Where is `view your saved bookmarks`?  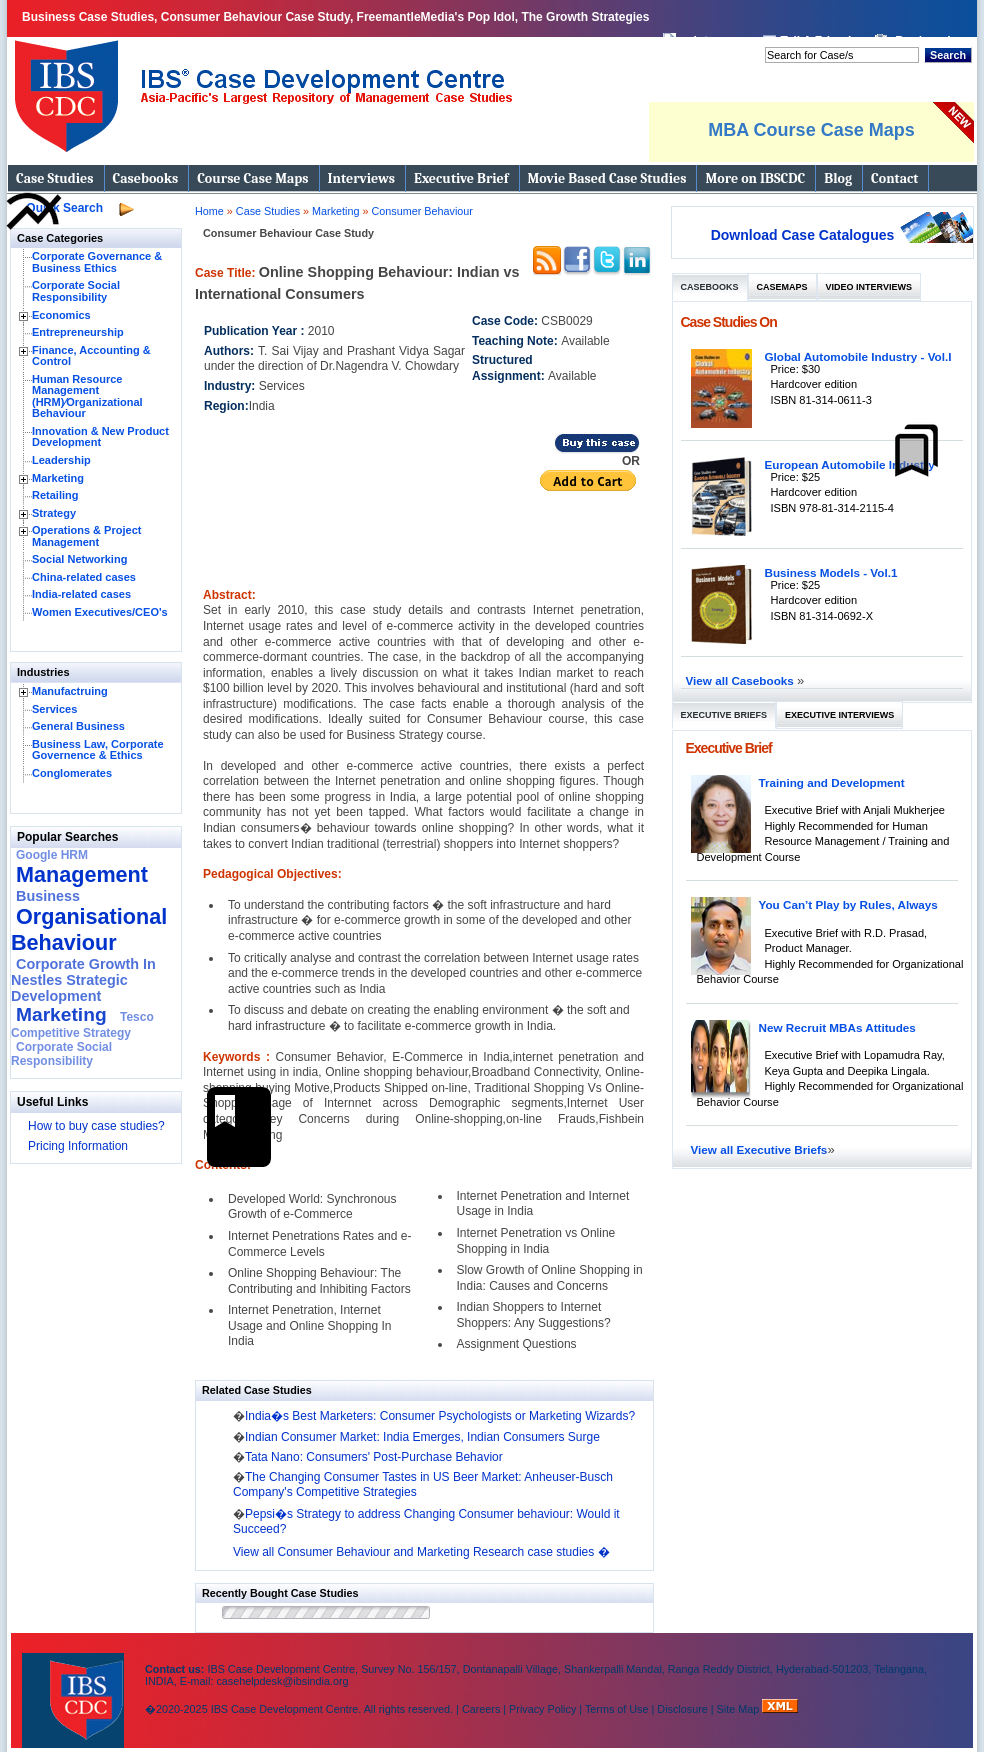
view your saved bookmarks is located at coordinates (916, 450).